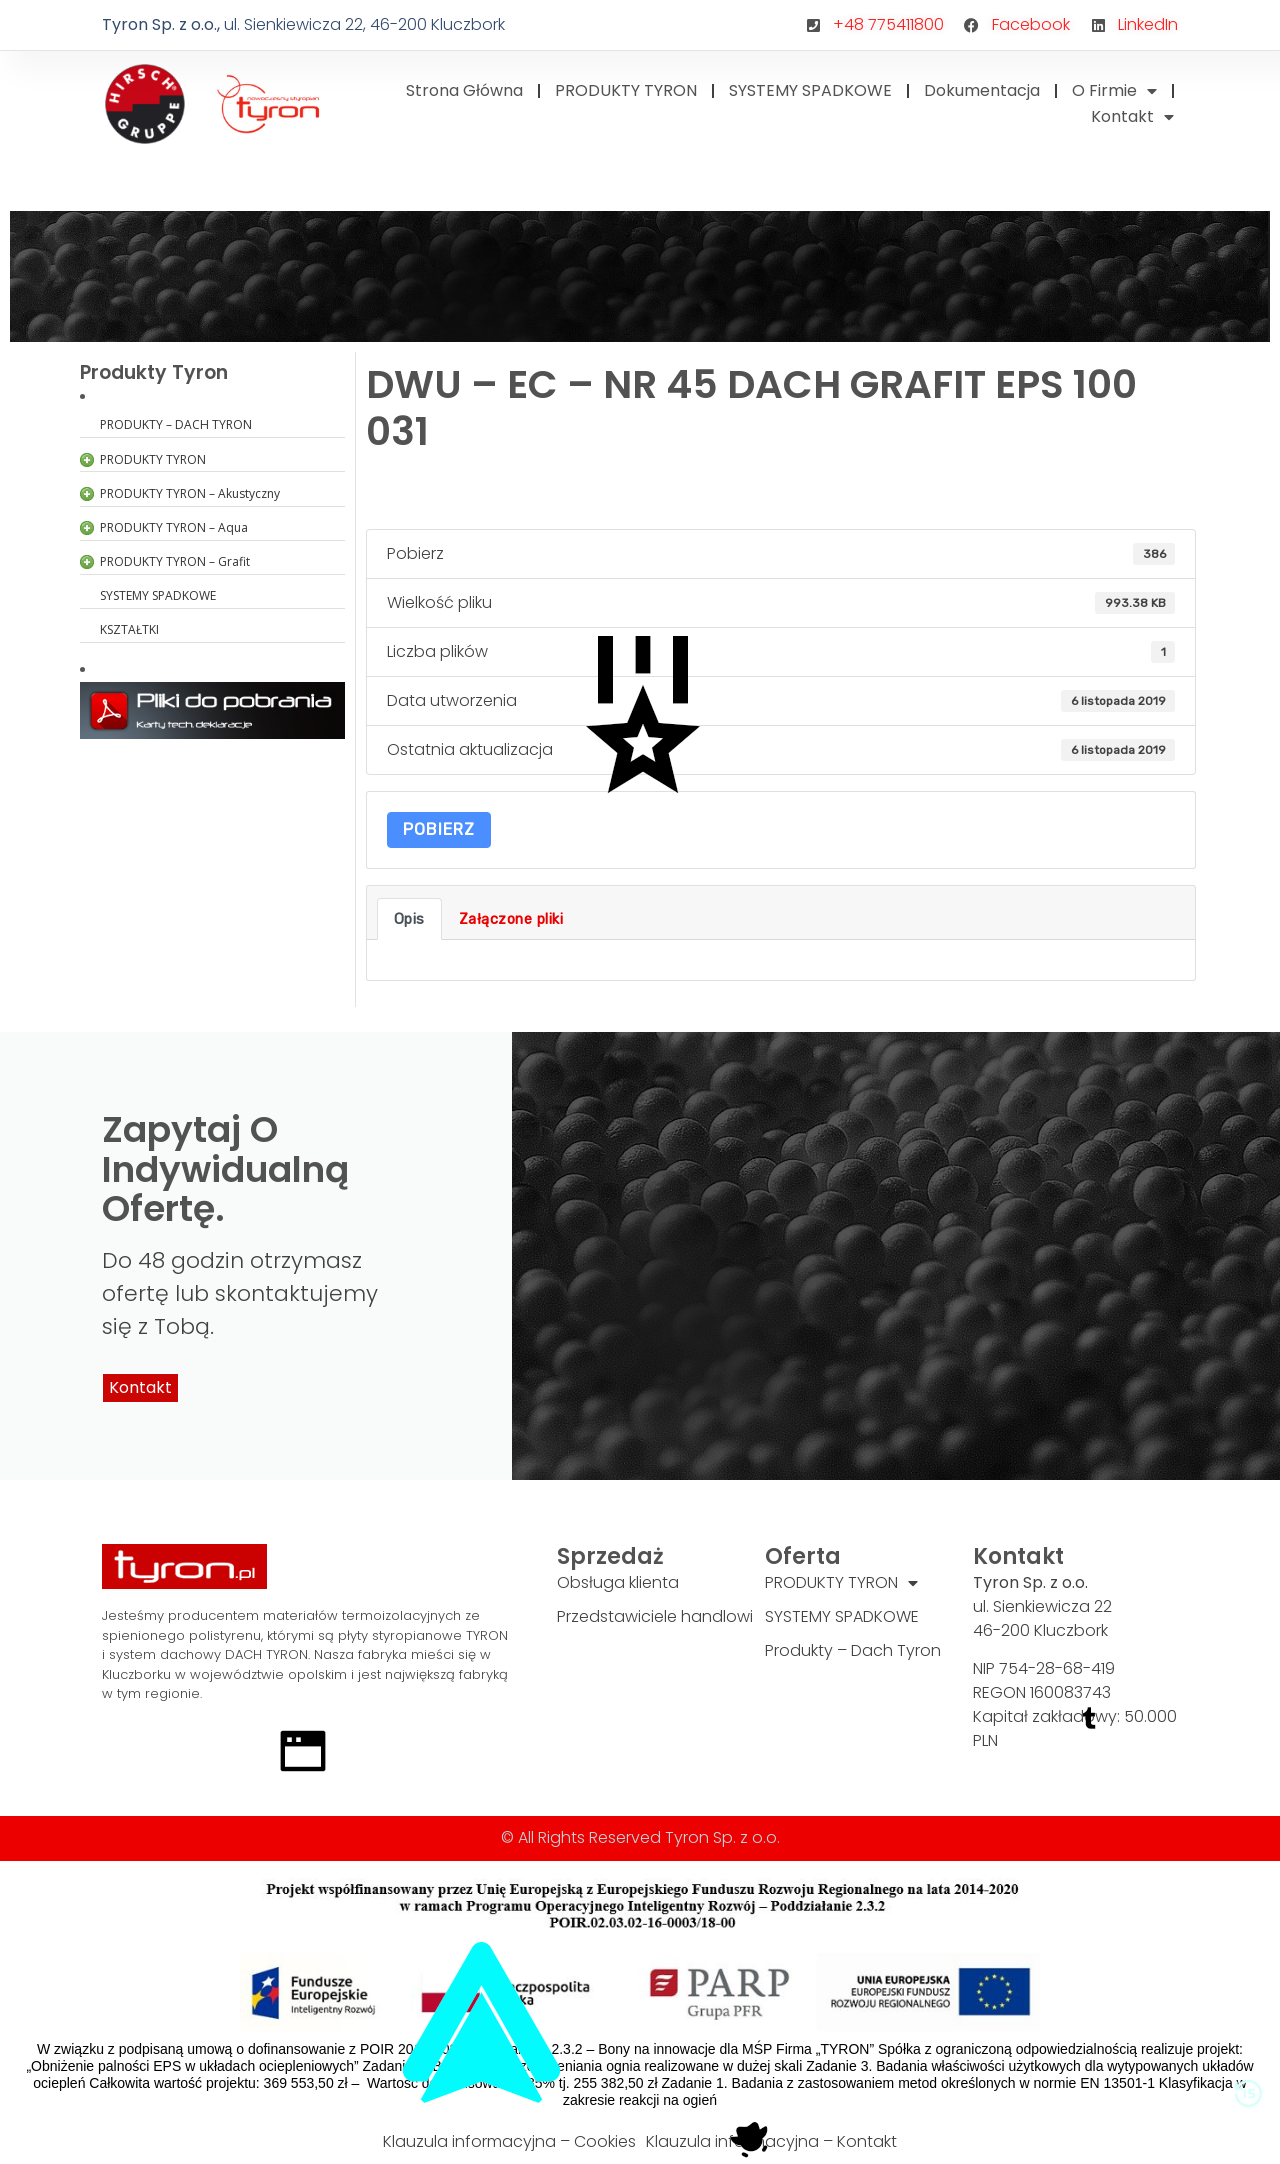 The width and height of the screenshot is (1280, 2164). Describe the element at coordinates (749, 2140) in the screenshot. I see `open the duolingo language learning app` at that location.